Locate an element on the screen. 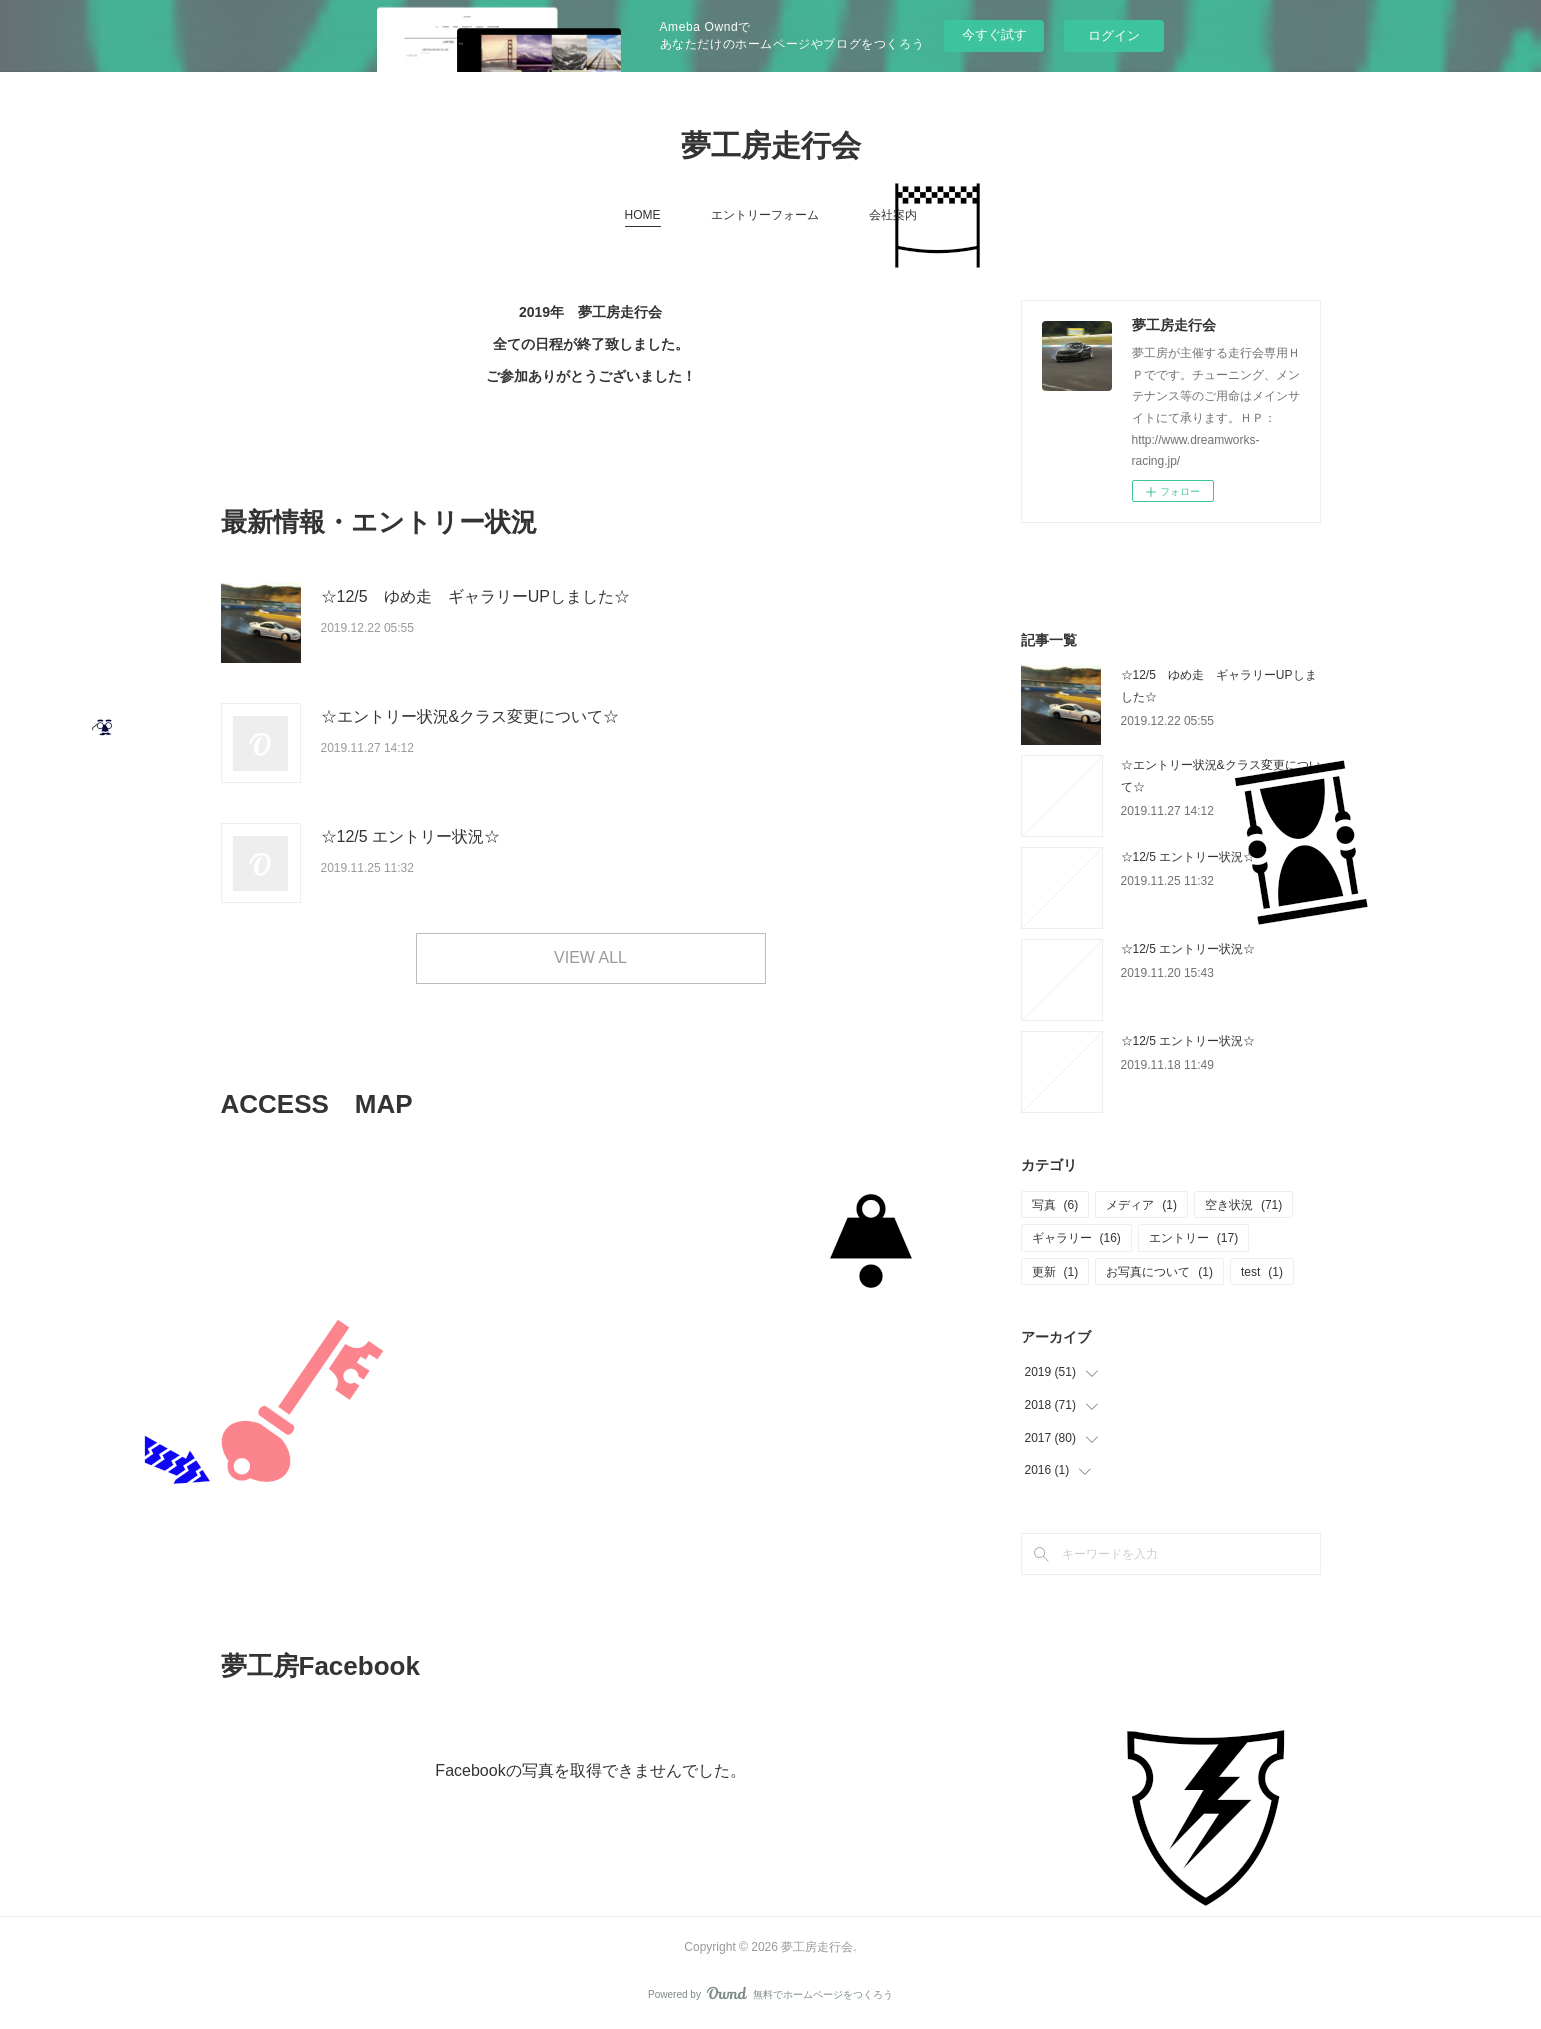 This screenshot has height=2029, width=1541. access security or authentication settings is located at coordinates (303, 1401).